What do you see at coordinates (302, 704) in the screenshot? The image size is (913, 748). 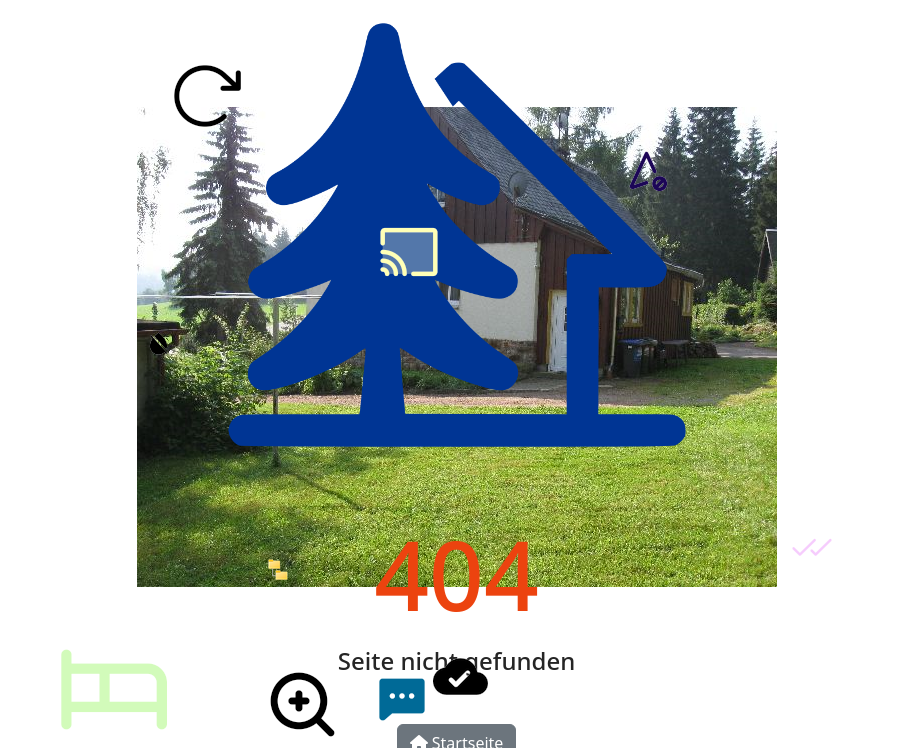 I see `zoom in on content` at bounding box center [302, 704].